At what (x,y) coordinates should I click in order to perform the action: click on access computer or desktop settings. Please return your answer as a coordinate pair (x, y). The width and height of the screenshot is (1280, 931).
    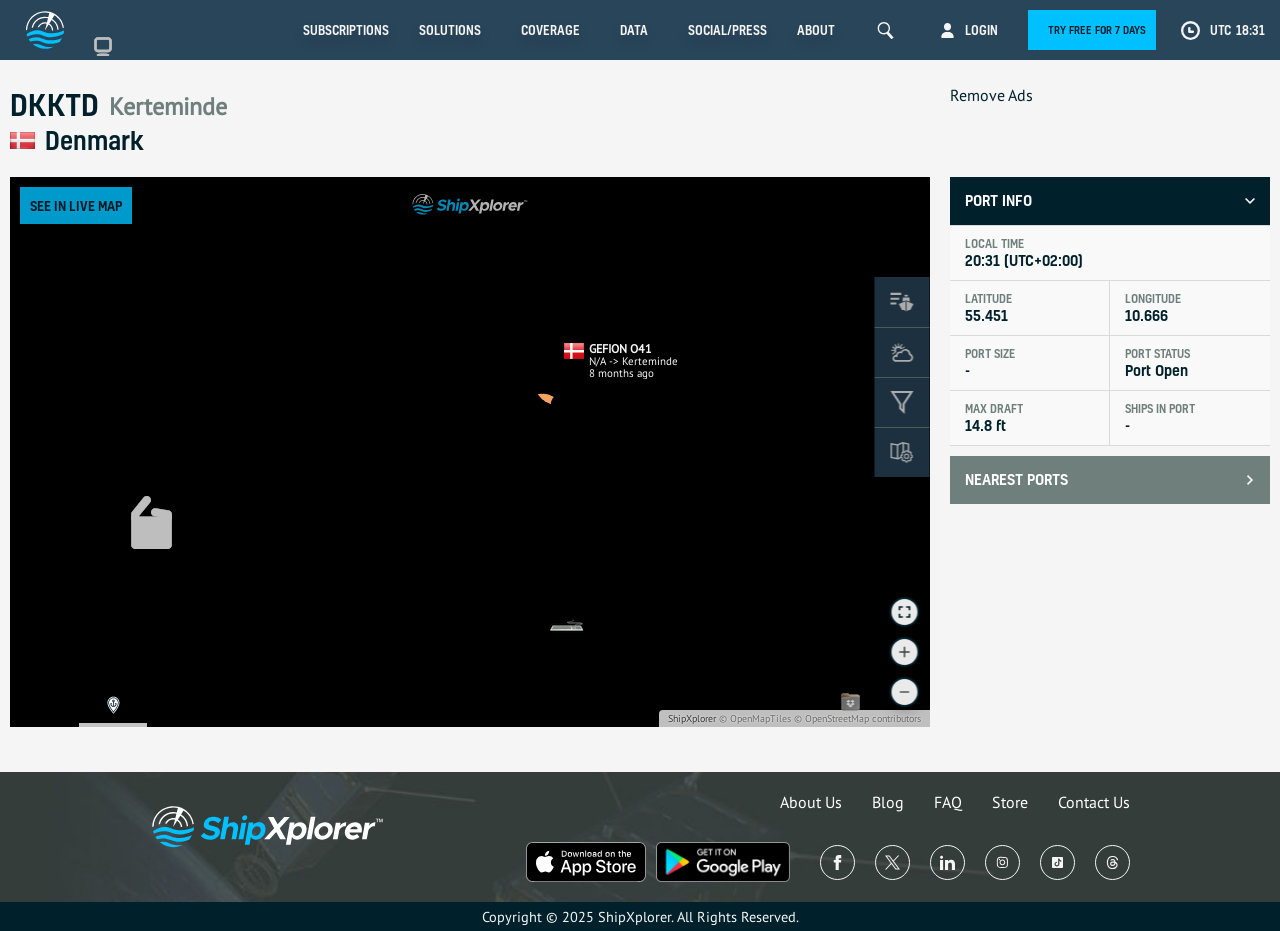
    Looking at the image, I should click on (103, 46).